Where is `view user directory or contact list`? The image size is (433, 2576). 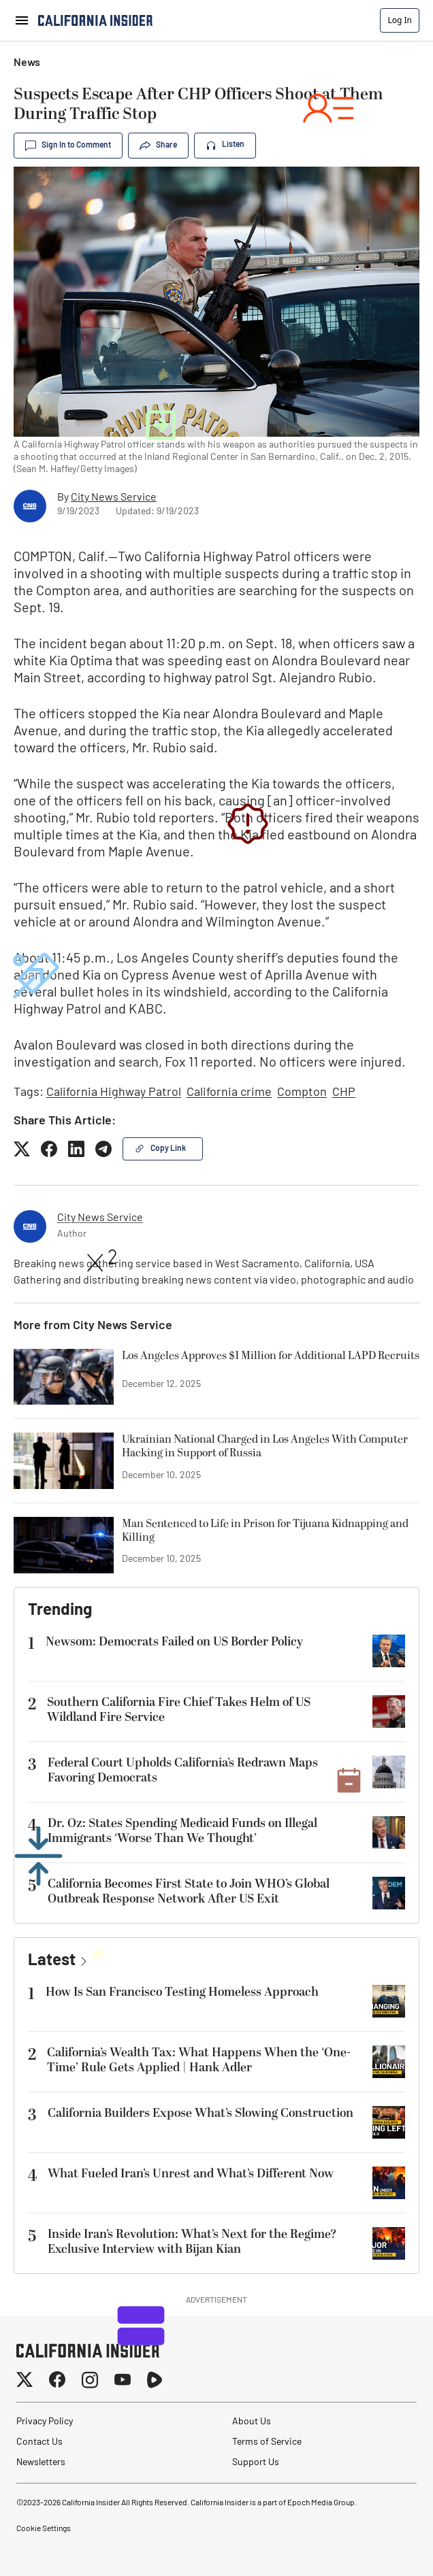
view user directory or contact list is located at coordinates (327, 108).